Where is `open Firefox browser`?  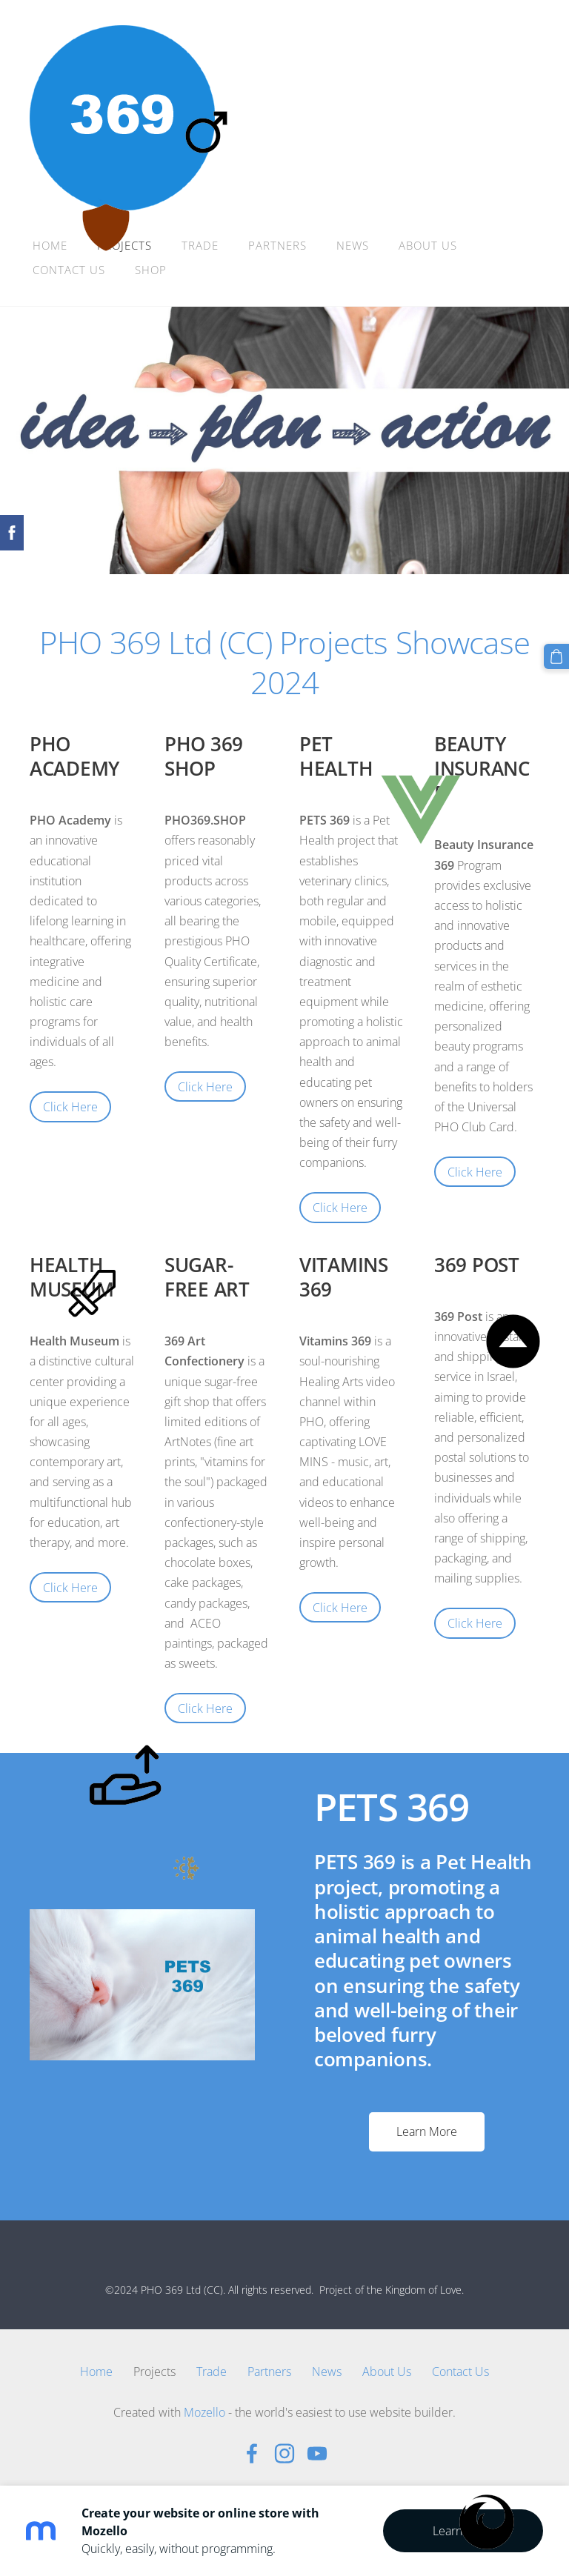
open Firefox browser is located at coordinates (487, 2522).